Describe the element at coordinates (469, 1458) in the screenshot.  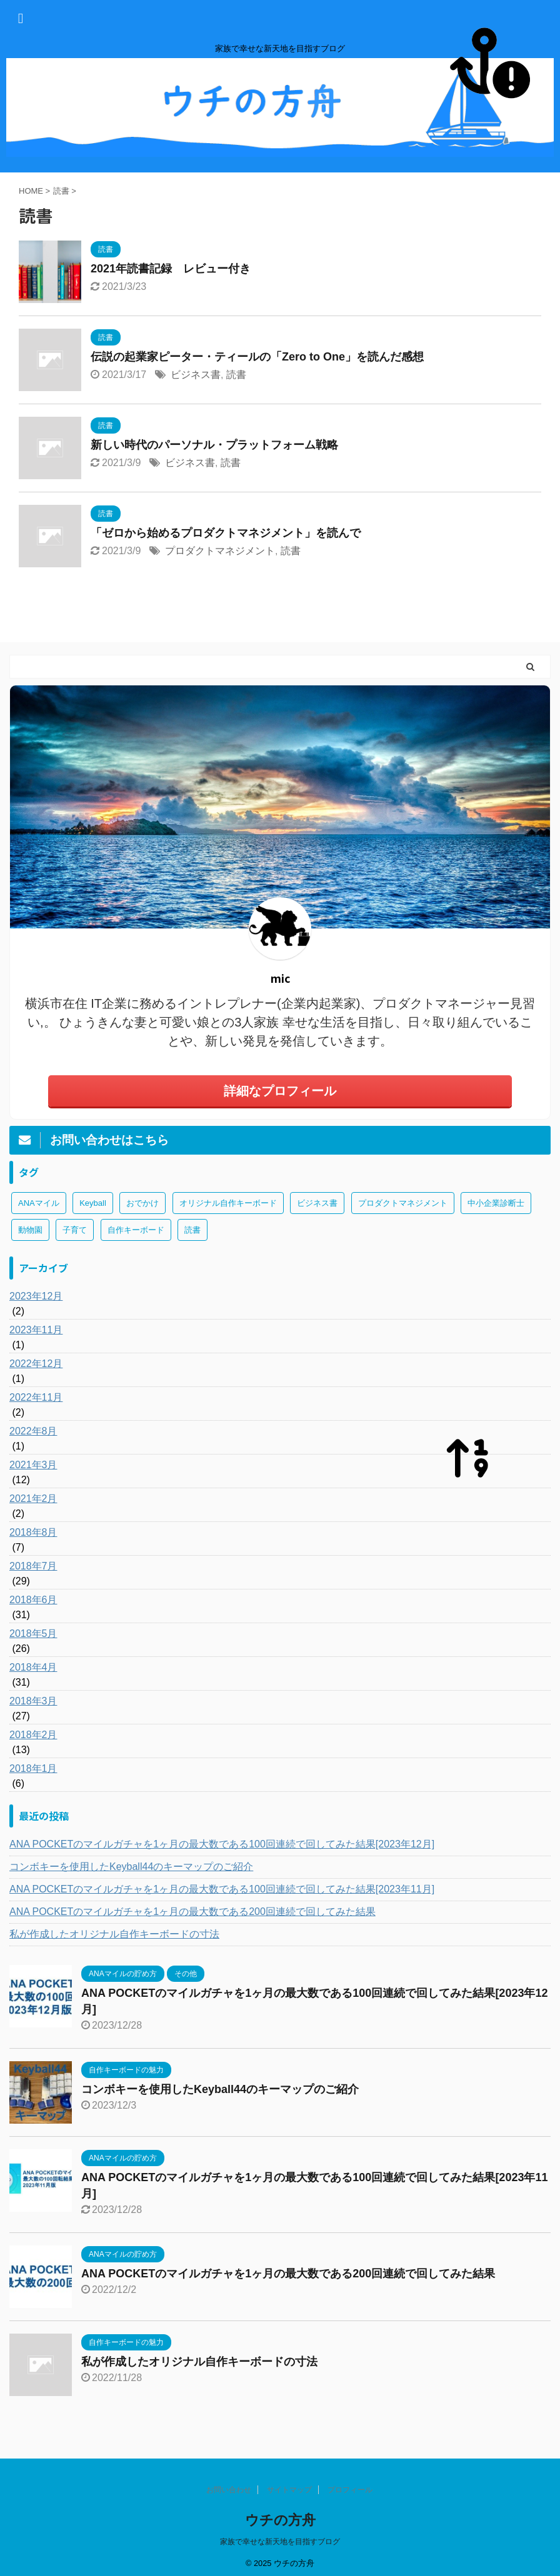
I see `sort numbers in ascending order` at that location.